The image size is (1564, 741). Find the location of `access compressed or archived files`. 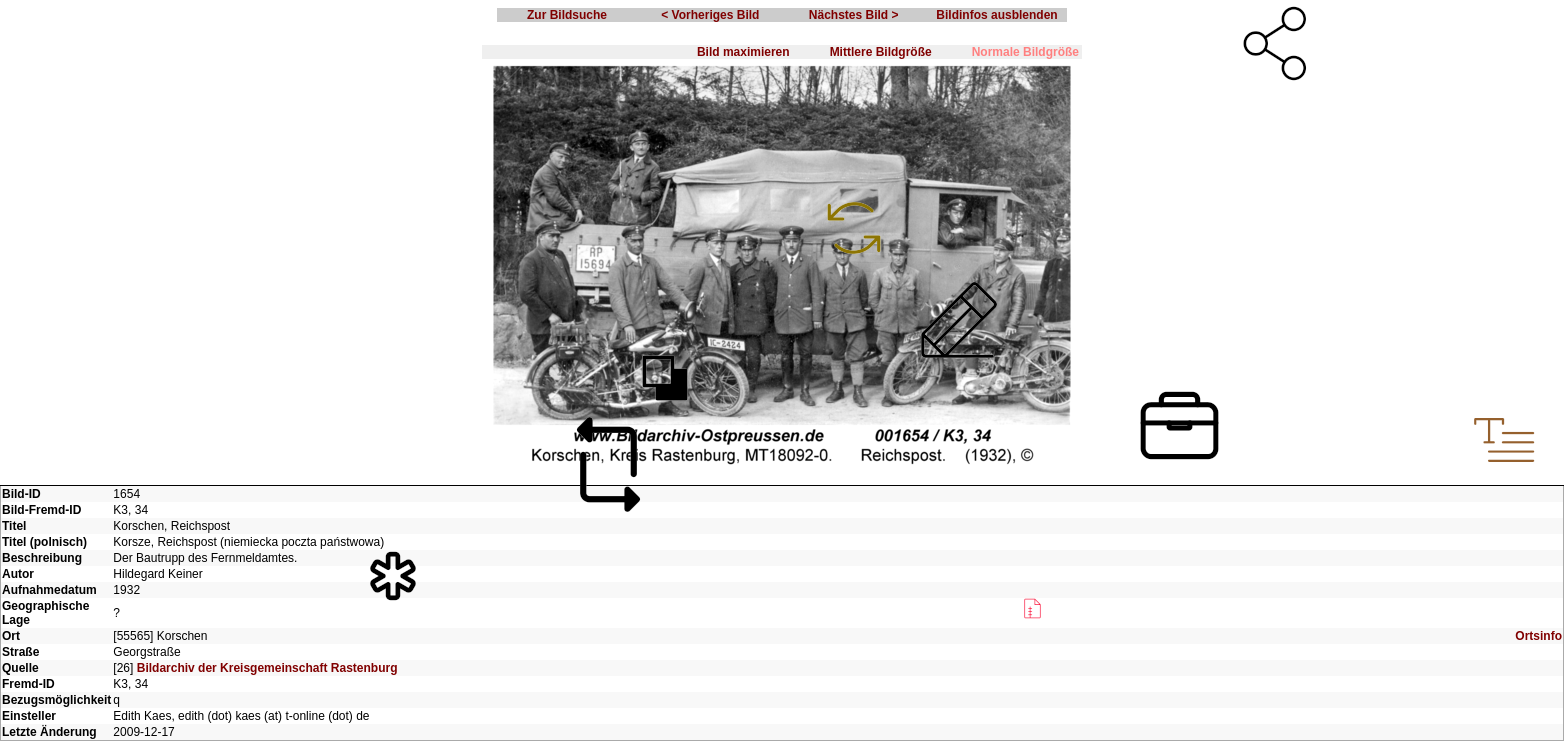

access compressed or archived files is located at coordinates (1032, 608).